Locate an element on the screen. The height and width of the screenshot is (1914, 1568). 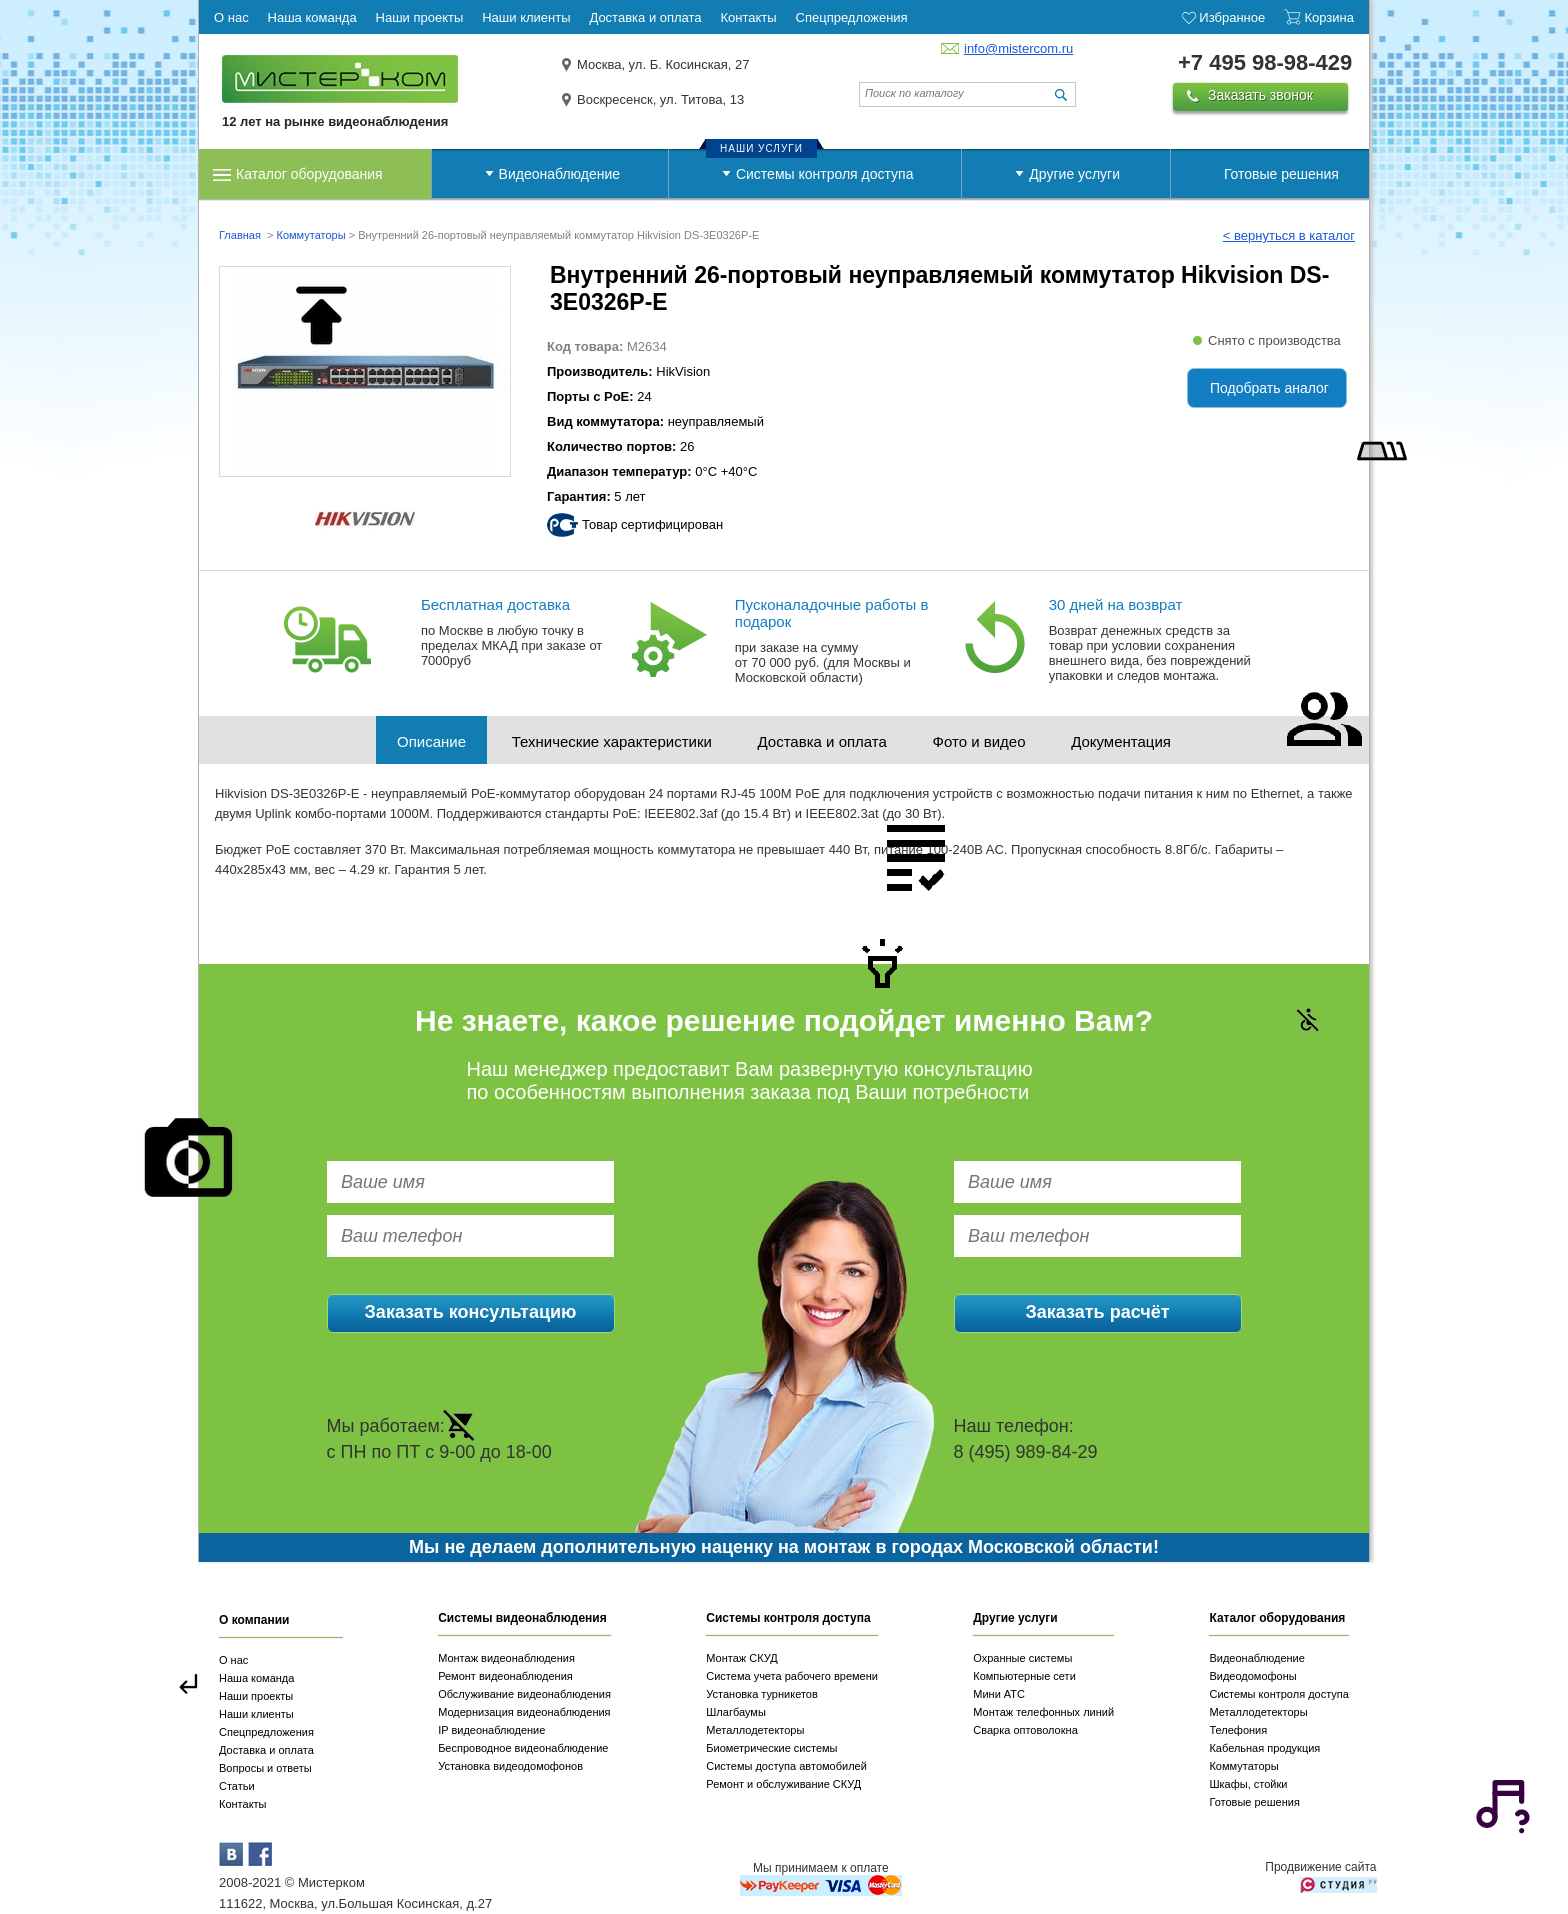
view contacts or people list is located at coordinates (1324, 719).